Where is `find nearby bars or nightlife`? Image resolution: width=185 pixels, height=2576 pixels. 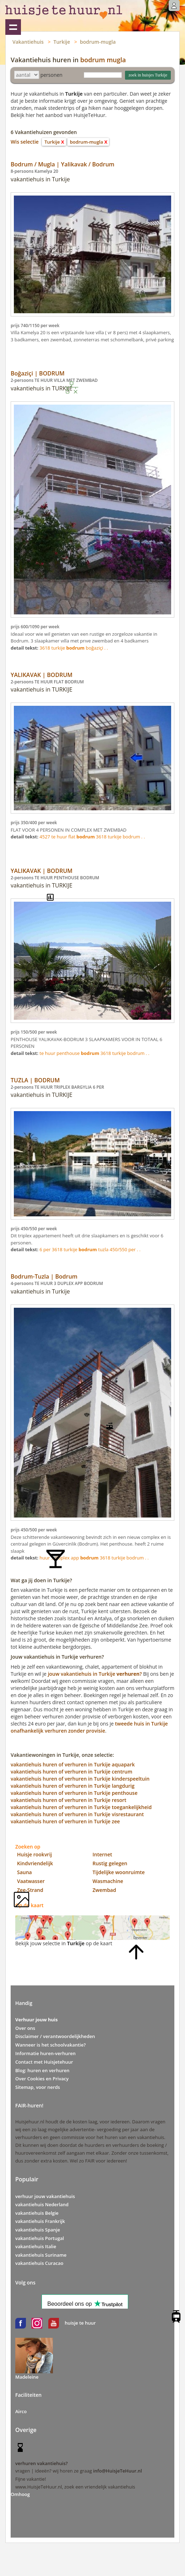
find nearby bars or nightlife is located at coordinates (55, 1559).